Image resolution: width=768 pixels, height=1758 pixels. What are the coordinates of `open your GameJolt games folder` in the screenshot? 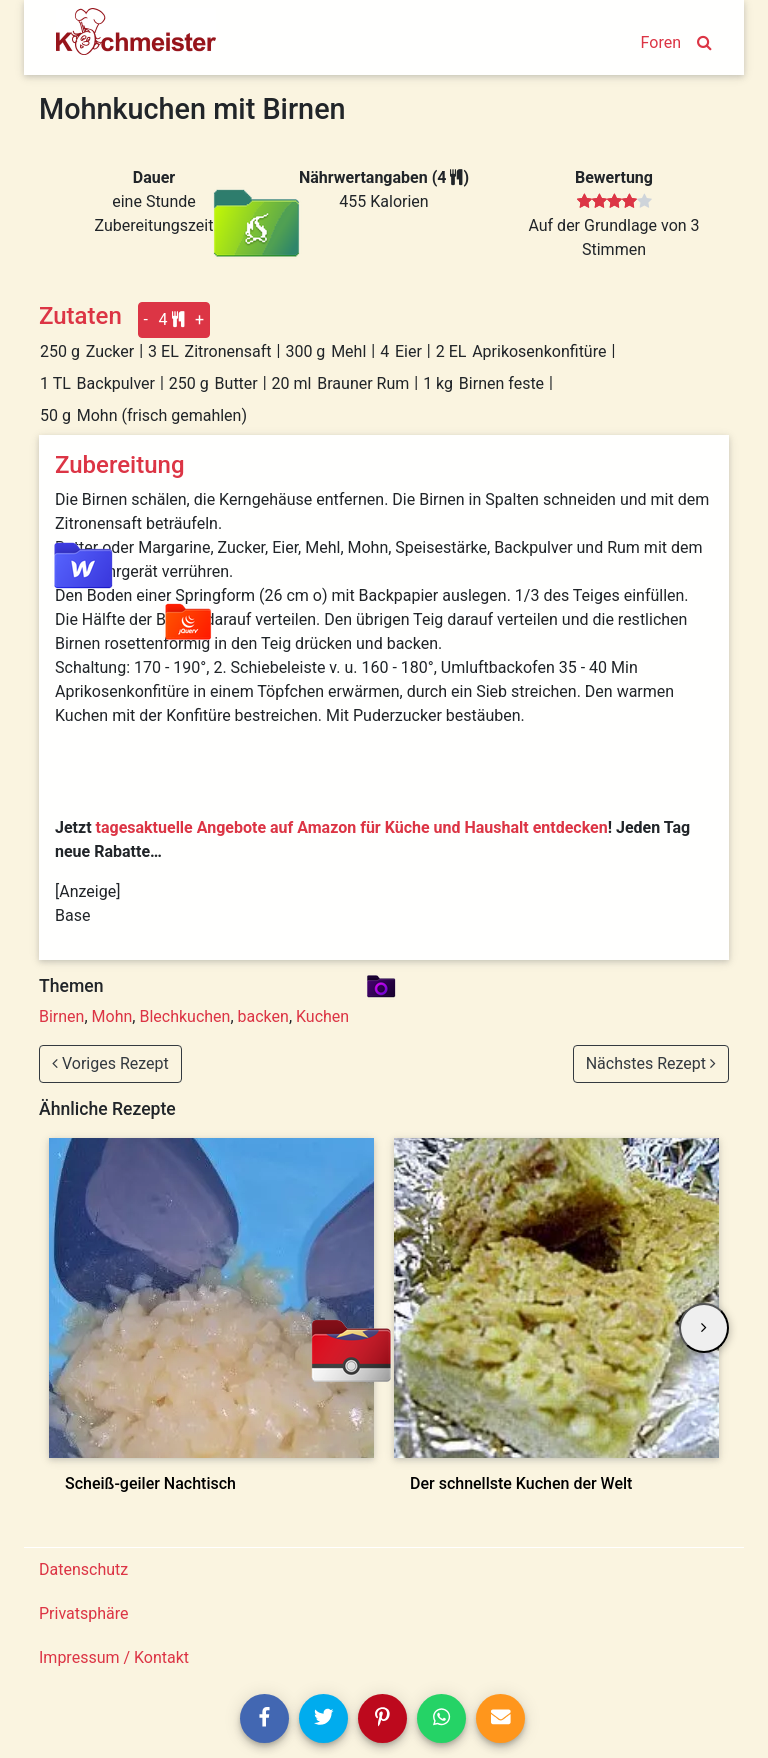 It's located at (256, 225).